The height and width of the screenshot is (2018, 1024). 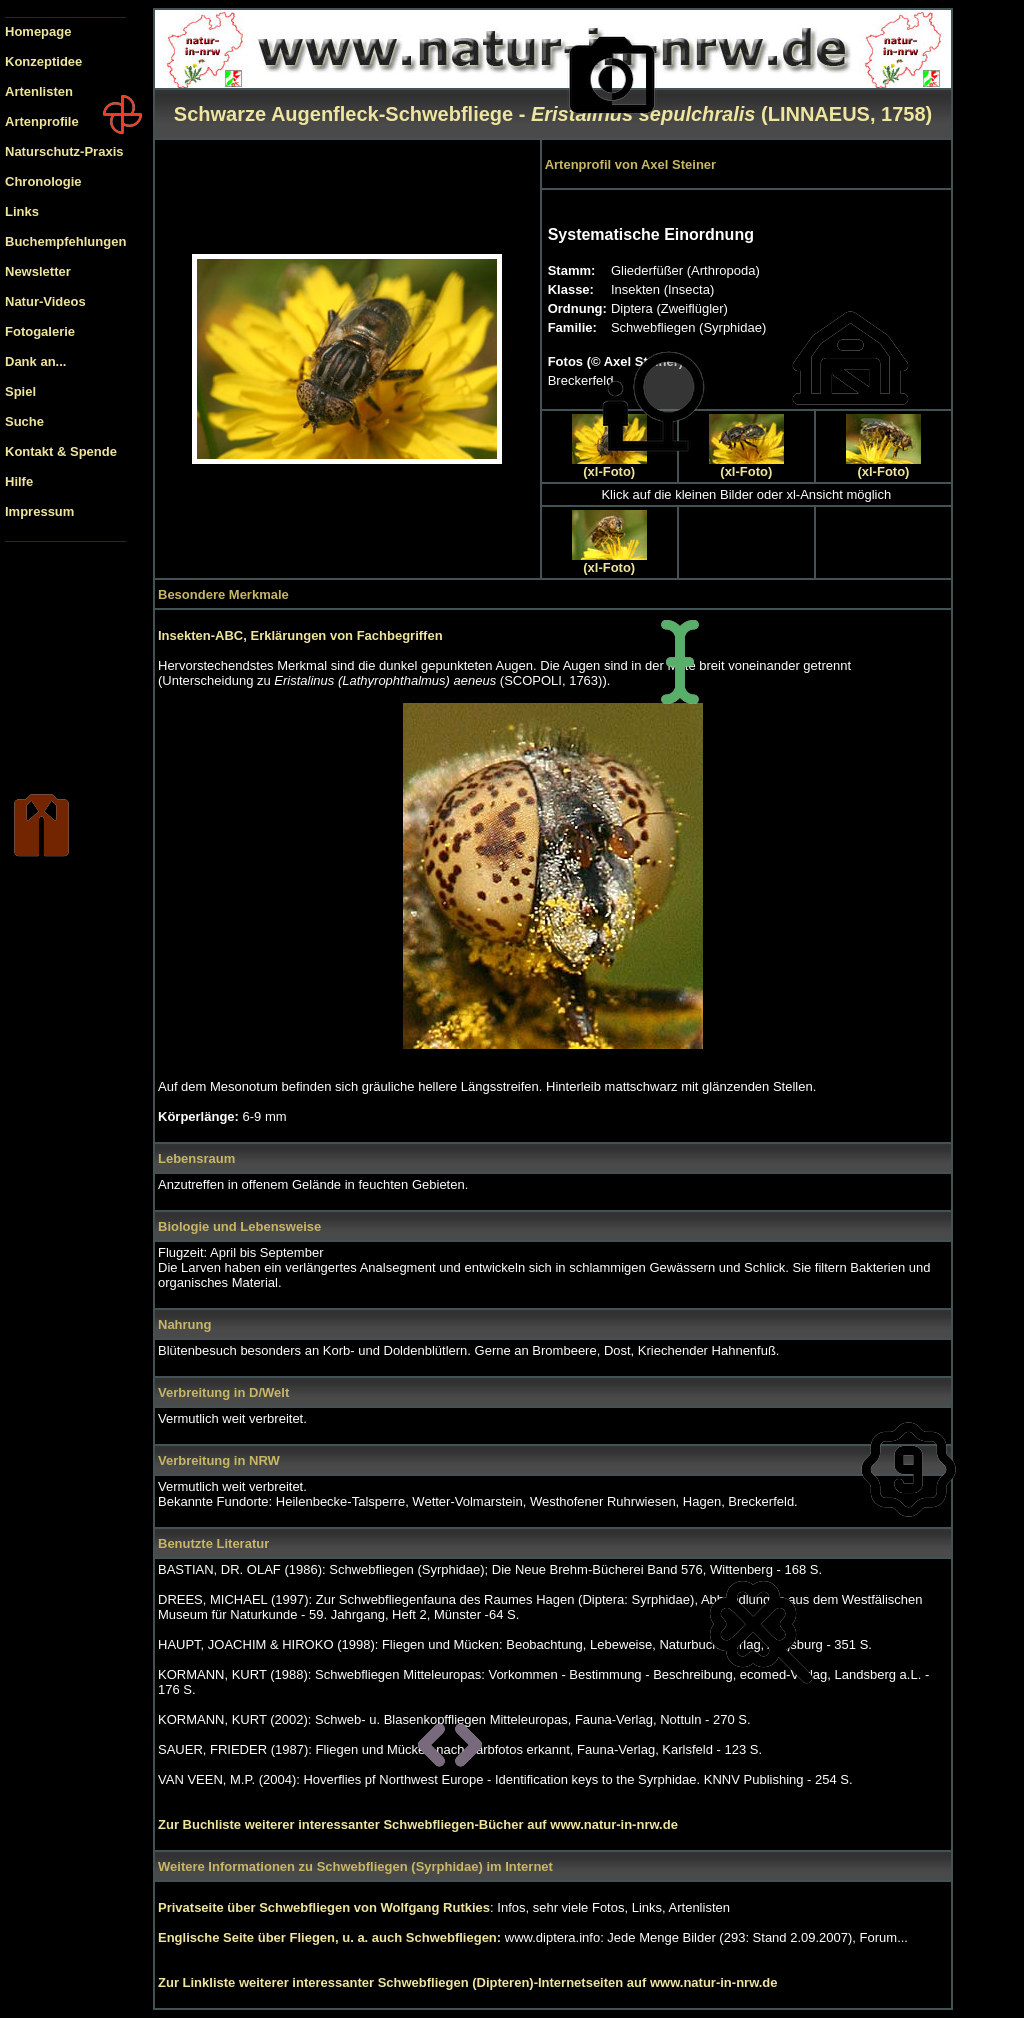 What do you see at coordinates (450, 1745) in the screenshot?
I see `adjust horizontal positioning` at bounding box center [450, 1745].